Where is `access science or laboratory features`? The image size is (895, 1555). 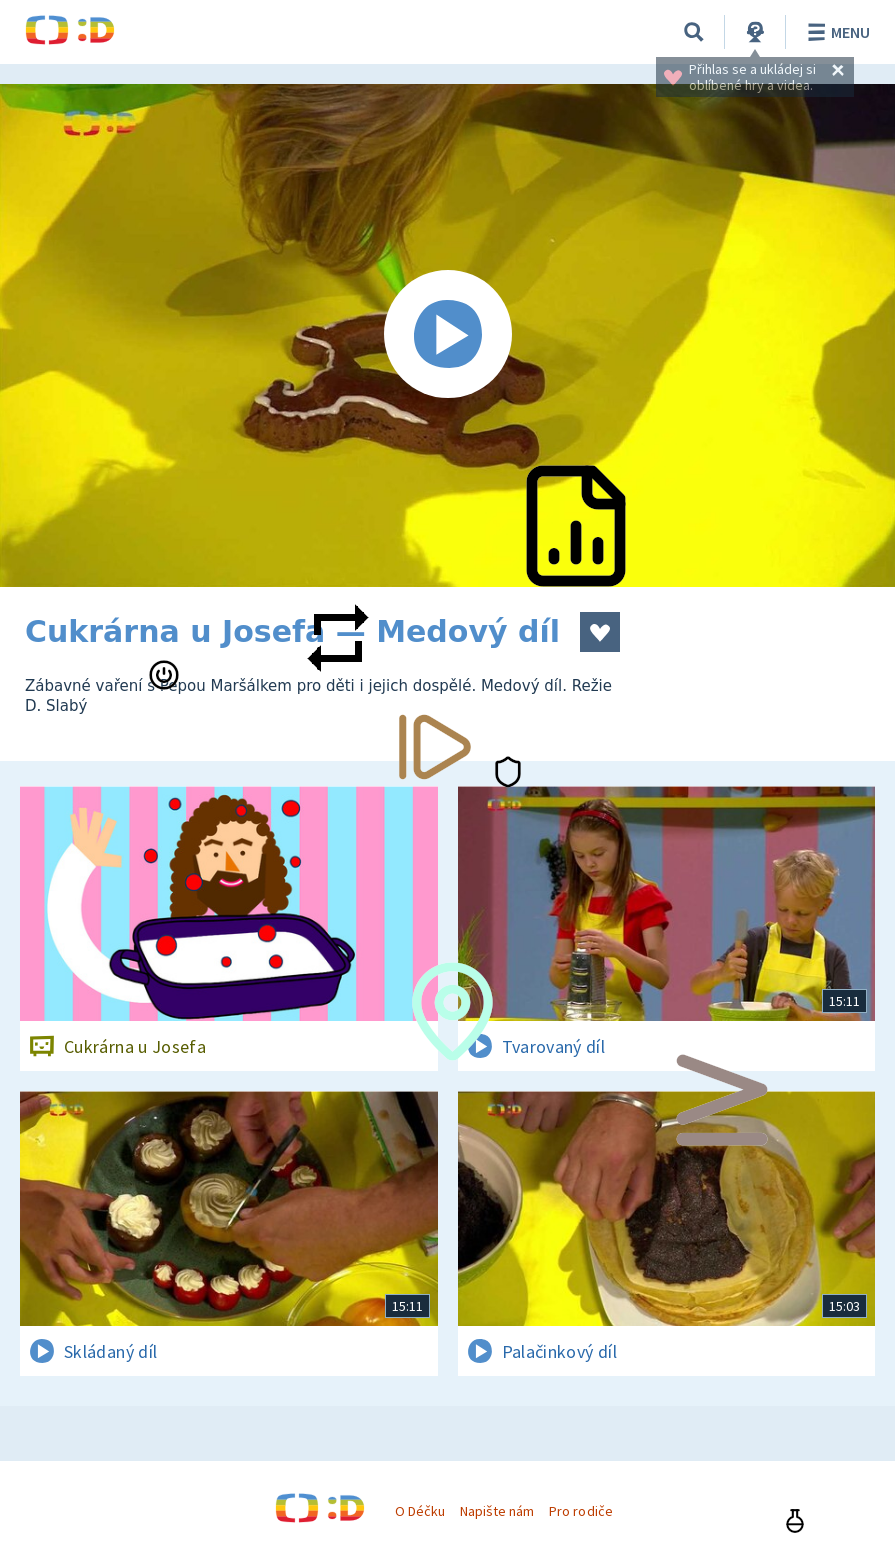
access science or laboratory features is located at coordinates (795, 1521).